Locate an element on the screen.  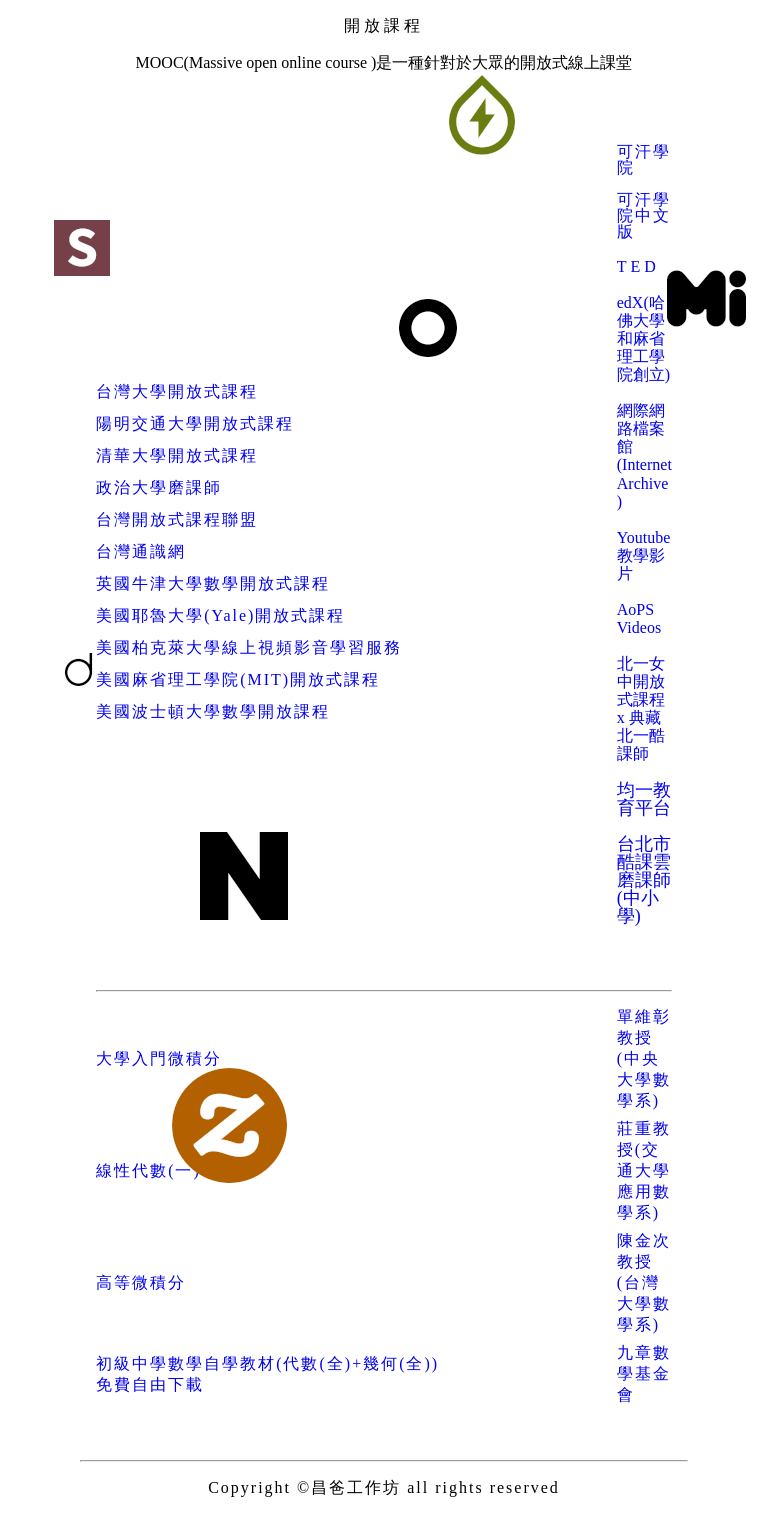
visit zazzle website or store is located at coordinates (229, 1125).